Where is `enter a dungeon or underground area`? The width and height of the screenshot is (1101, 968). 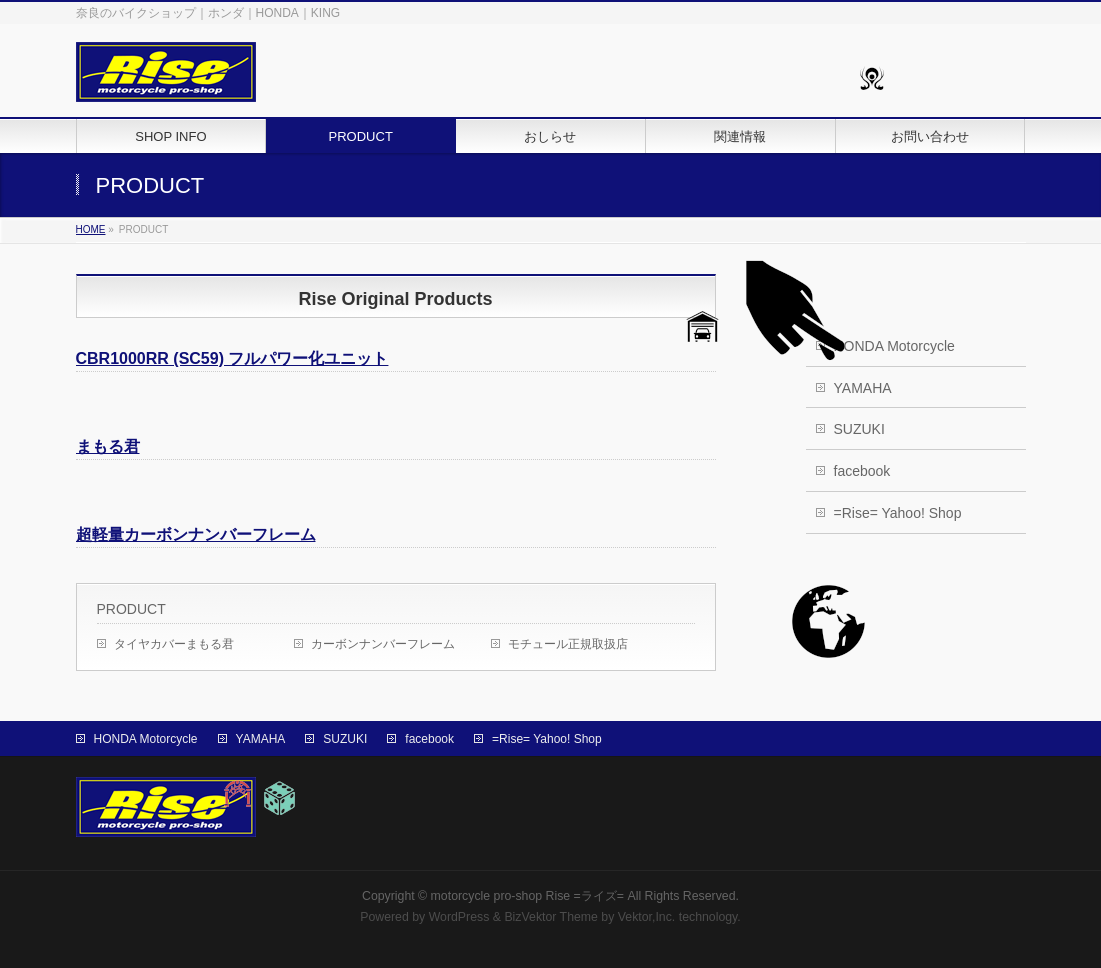 enter a dungeon or underground area is located at coordinates (237, 793).